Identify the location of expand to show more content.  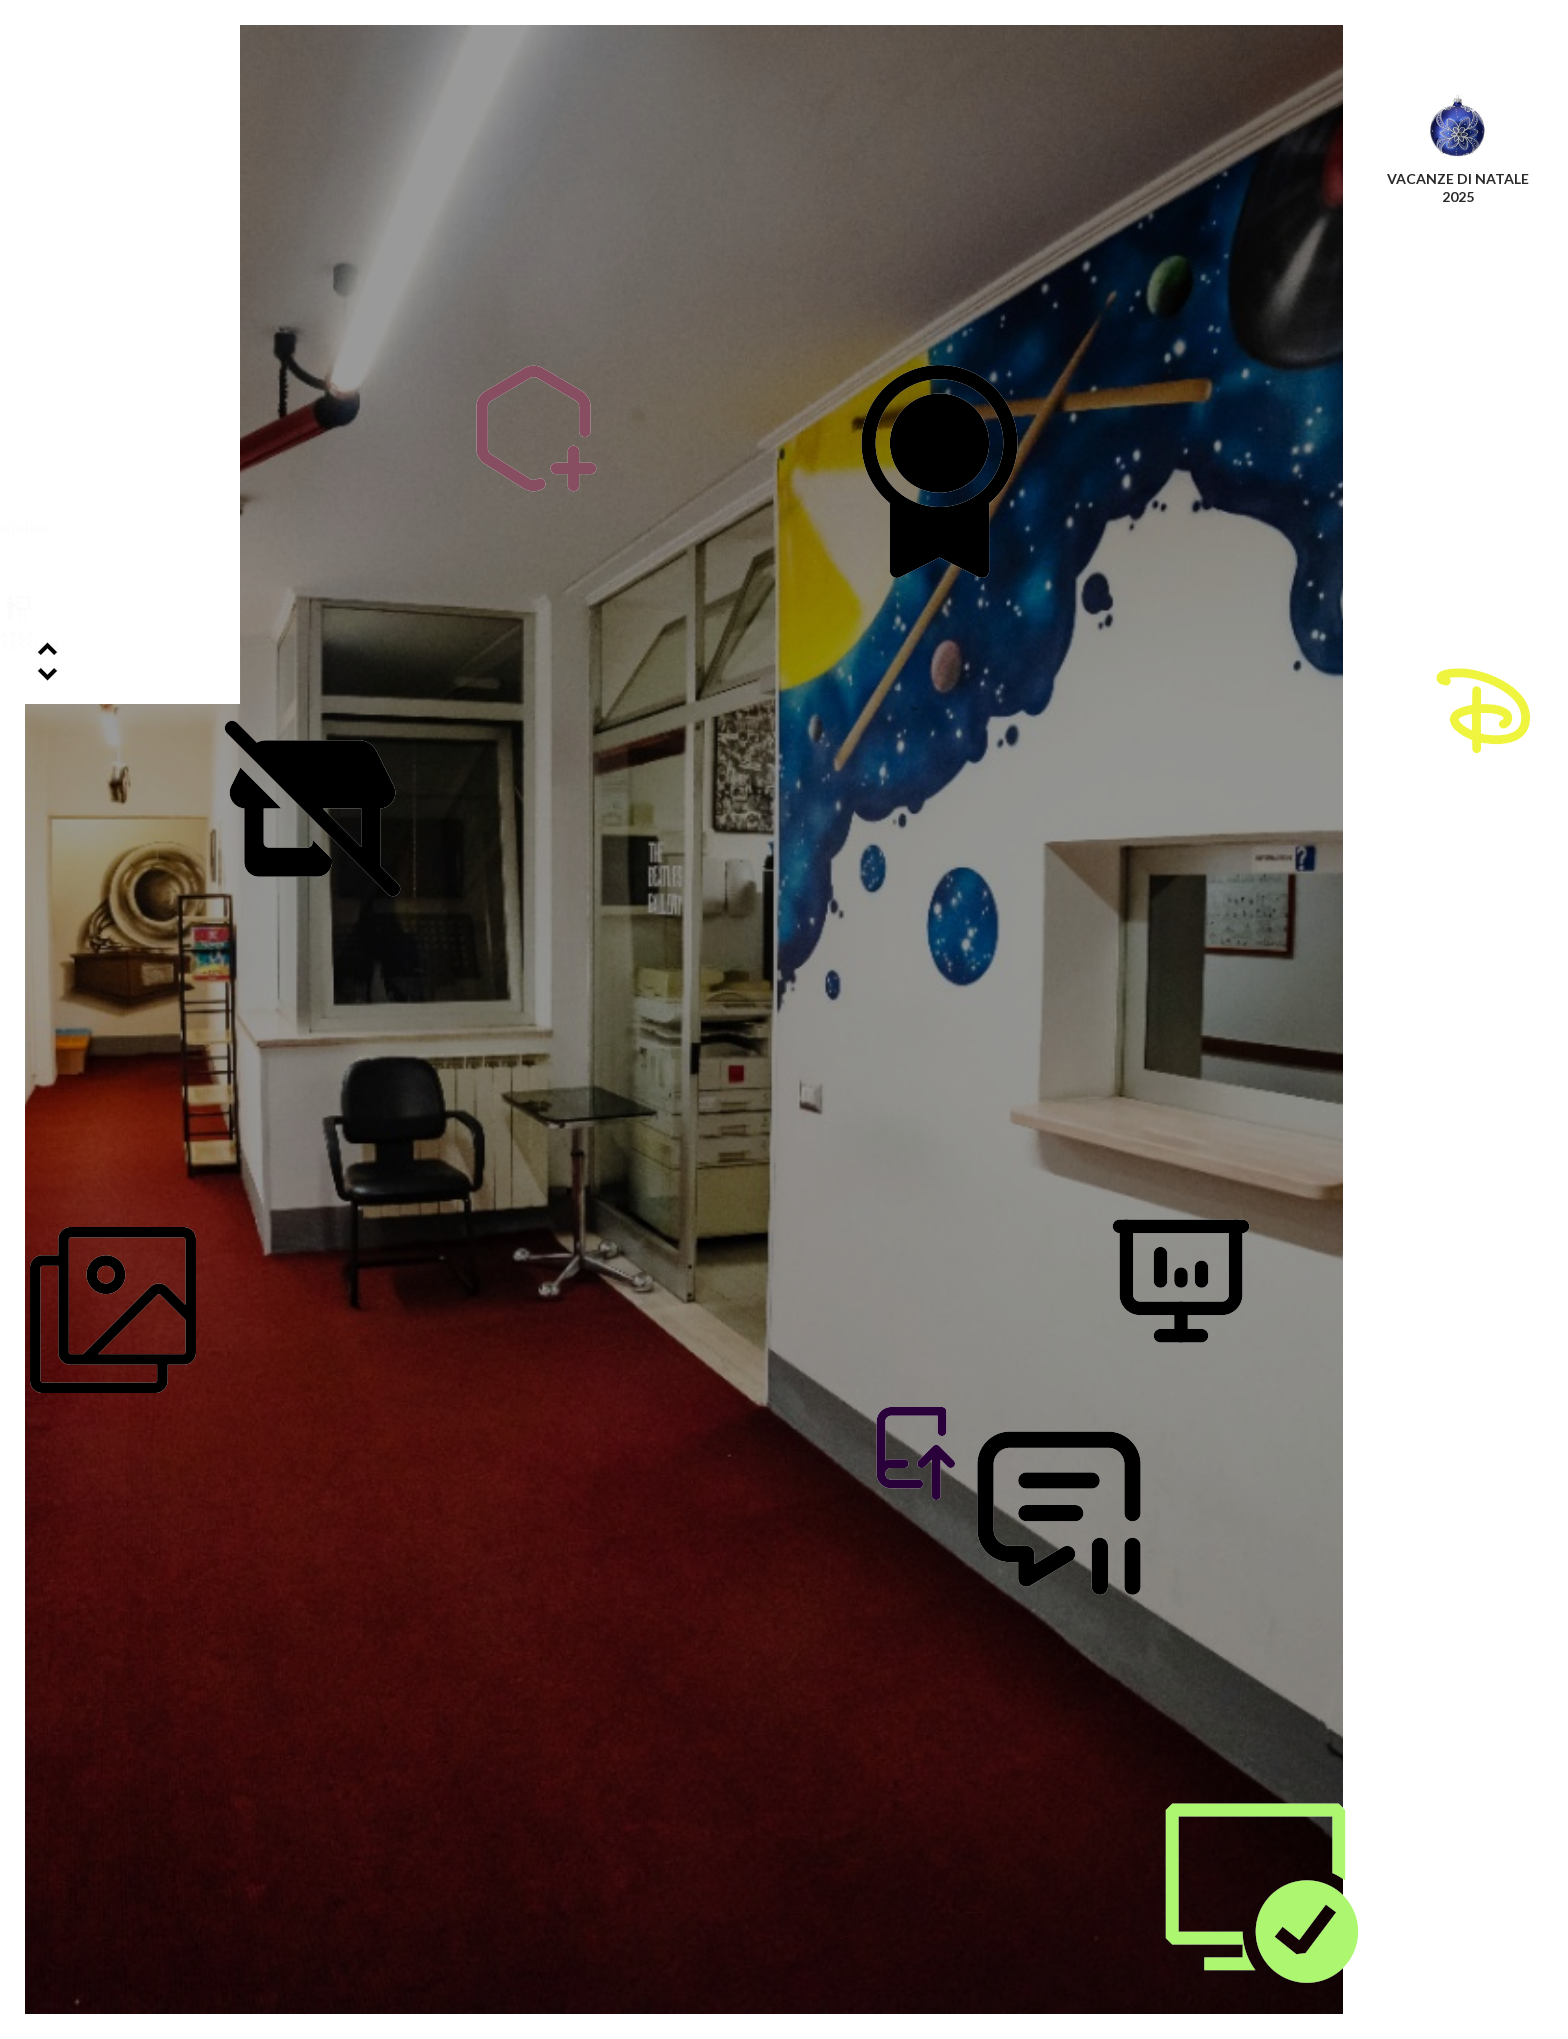
(47, 661).